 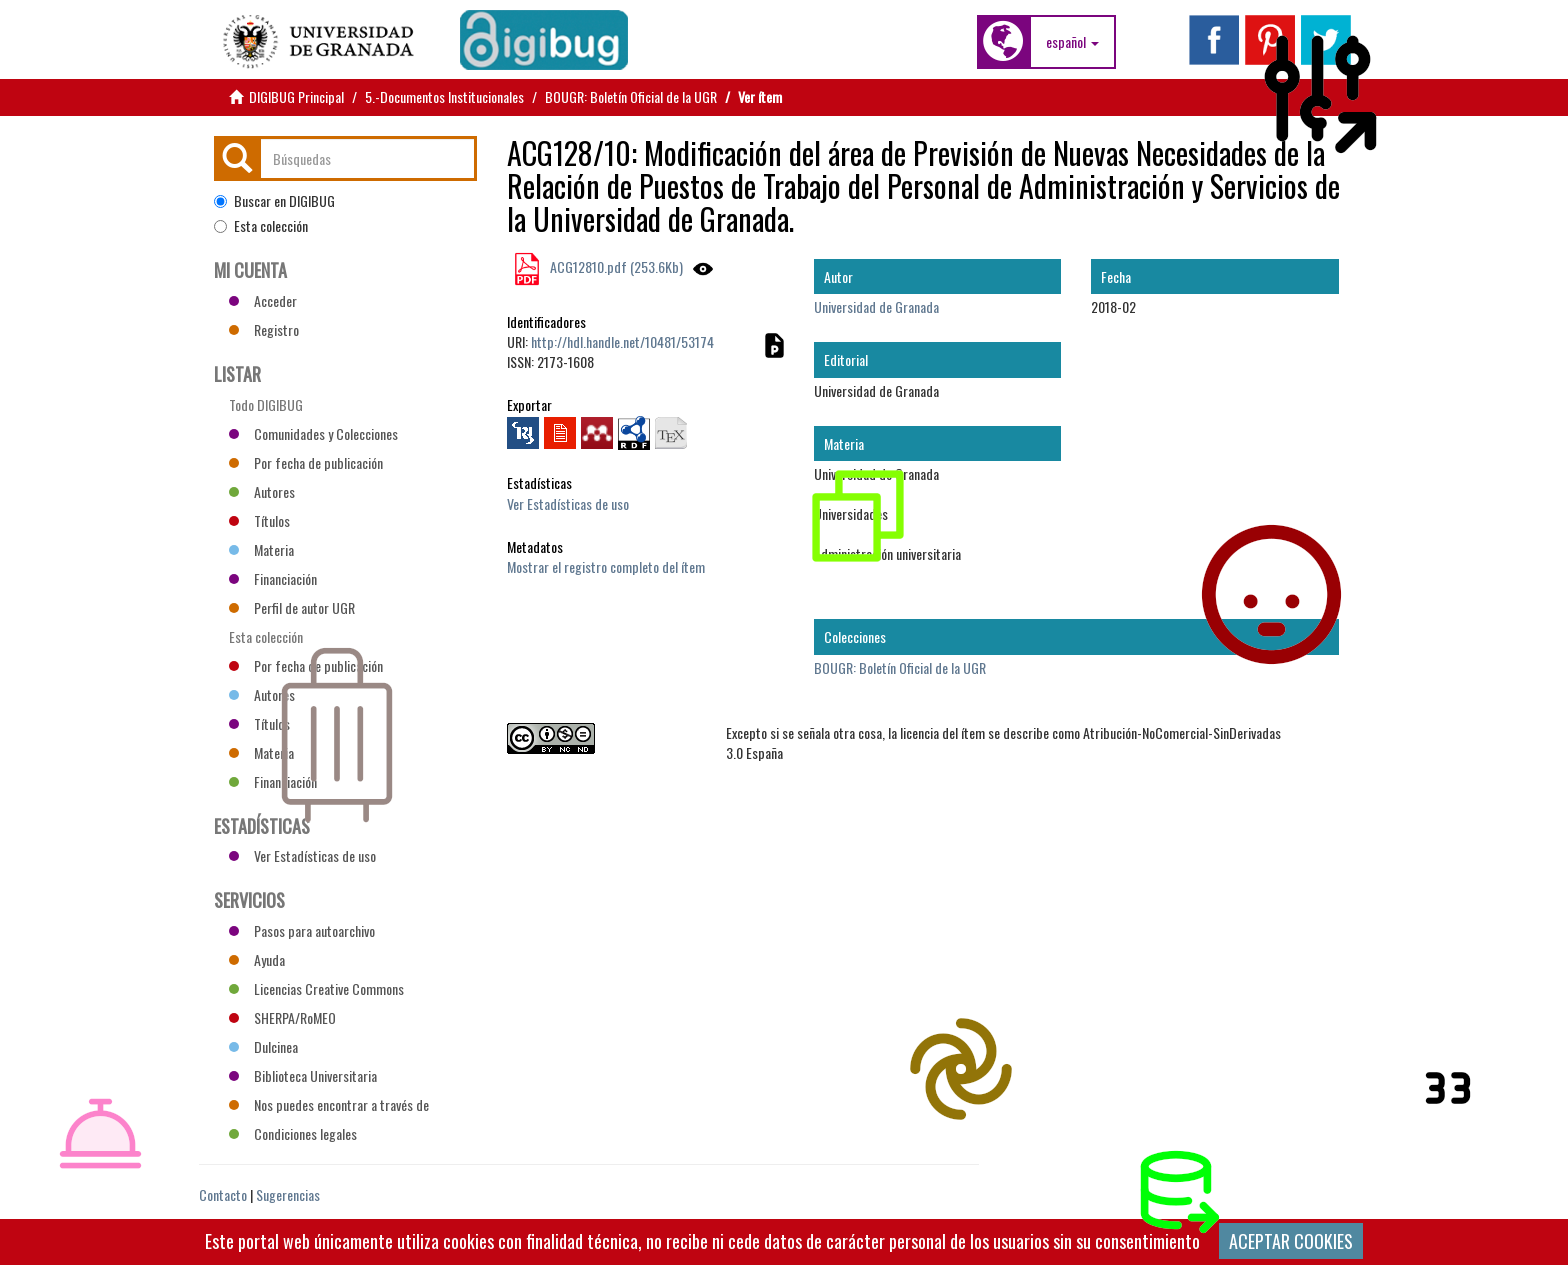 What do you see at coordinates (337, 738) in the screenshot?
I see `access travel or trip planning features` at bounding box center [337, 738].